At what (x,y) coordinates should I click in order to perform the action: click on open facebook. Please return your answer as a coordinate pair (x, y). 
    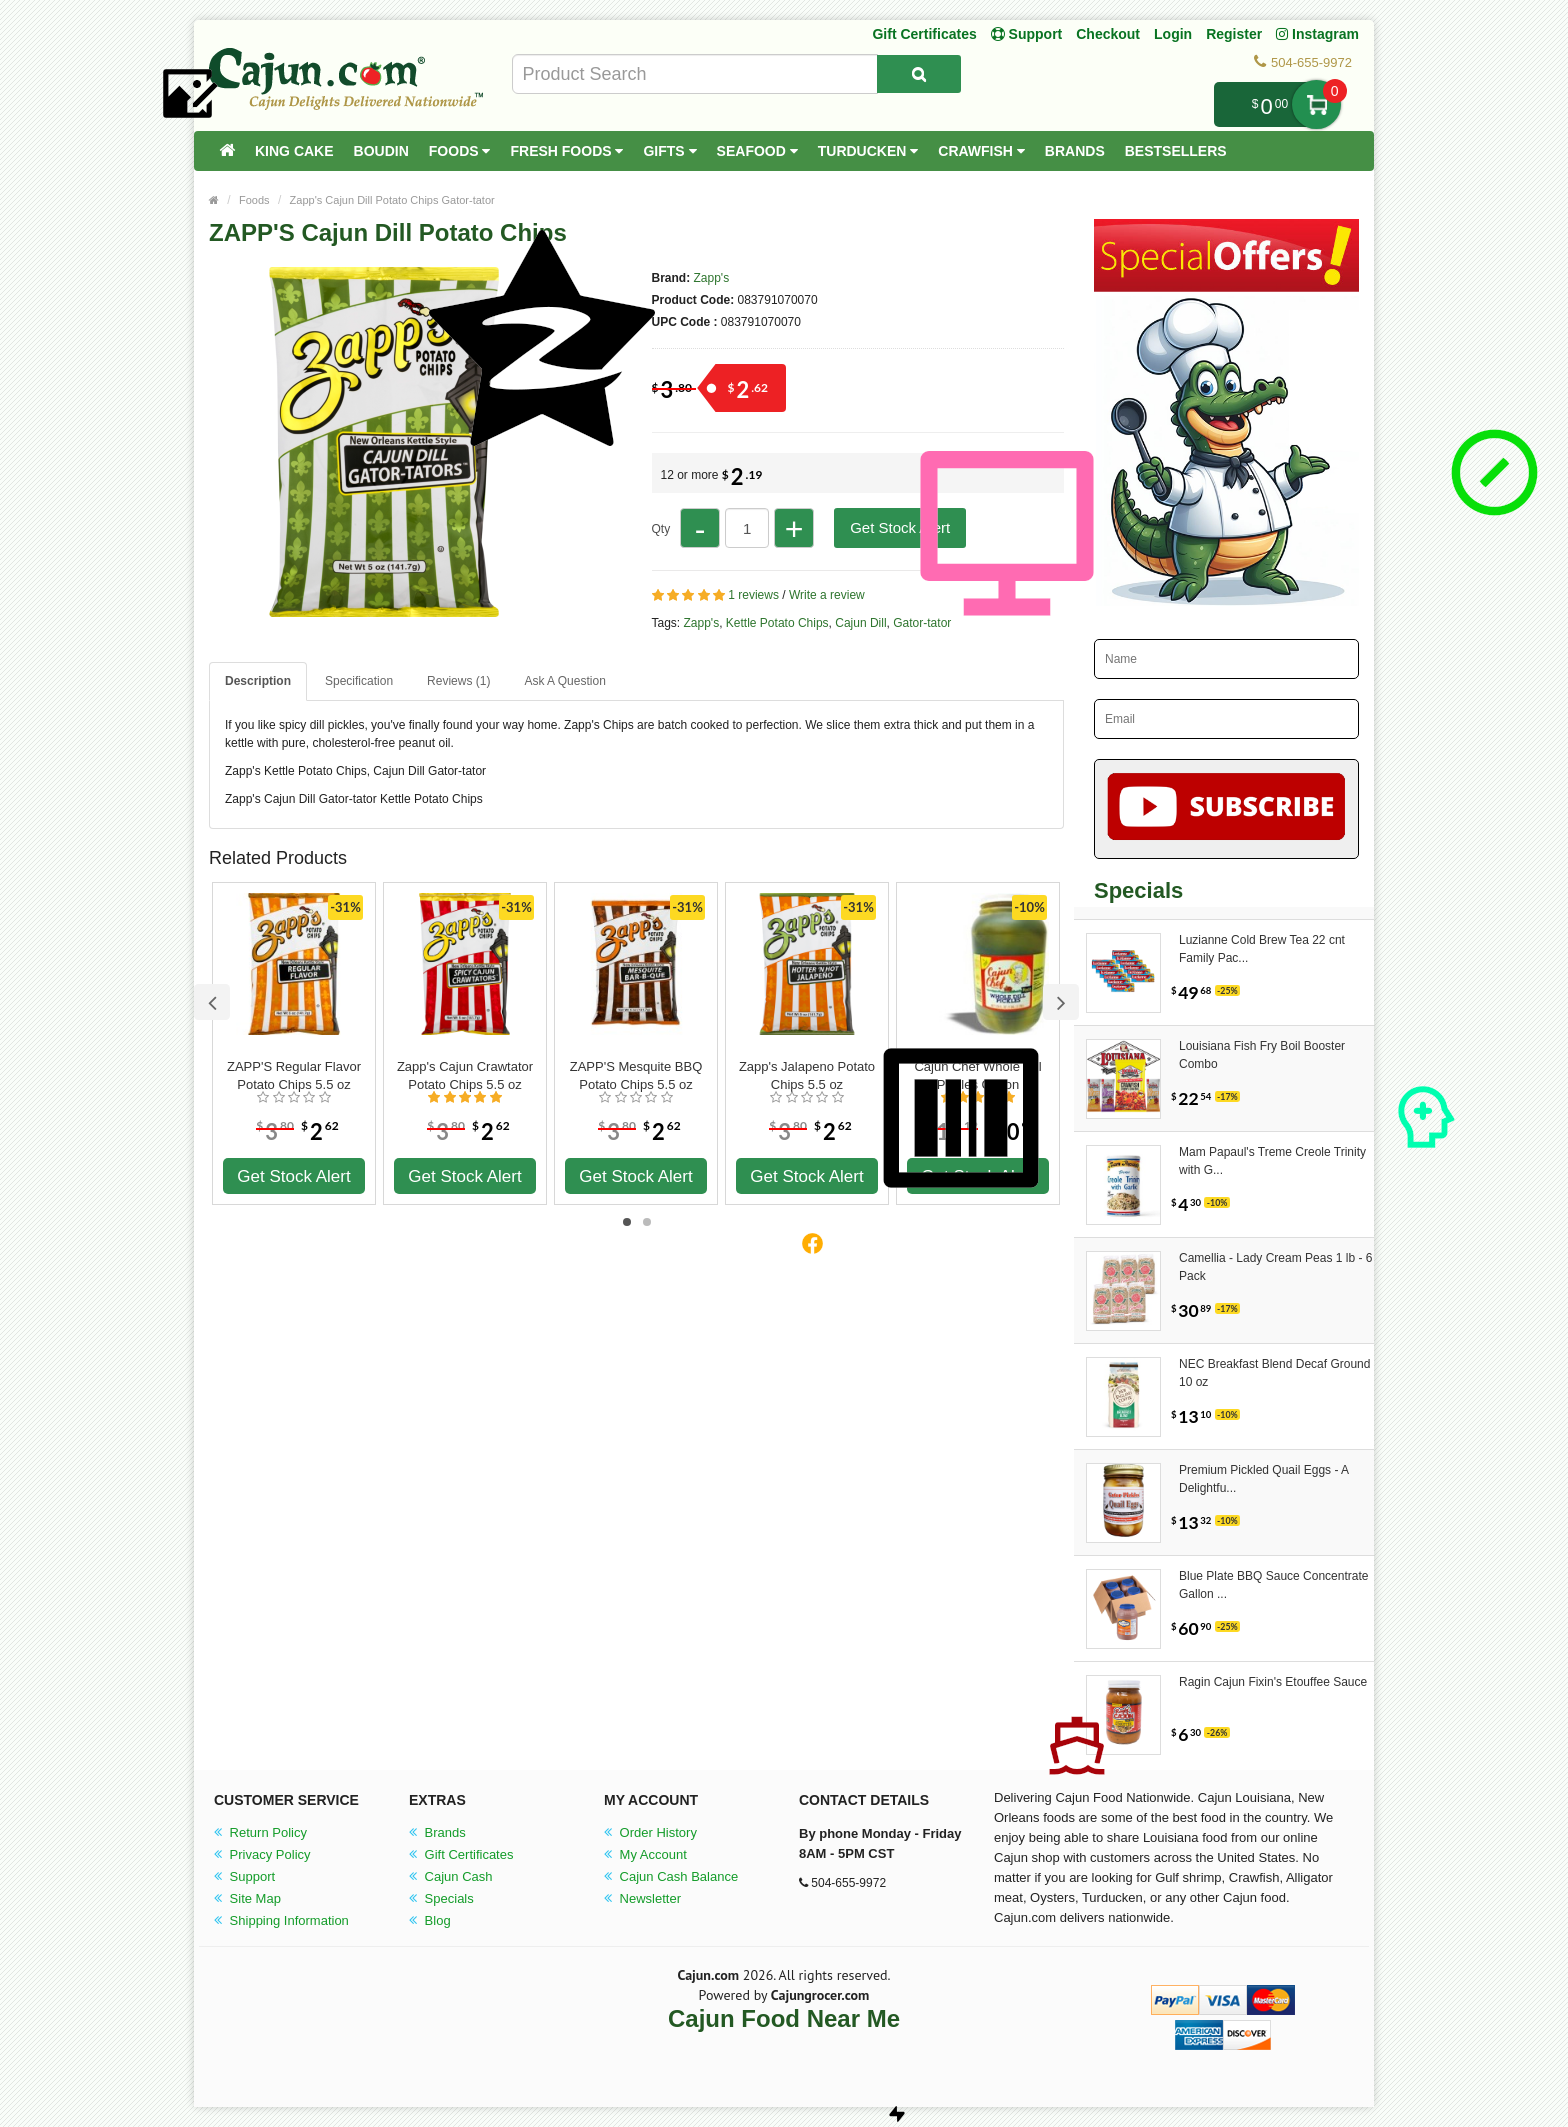
    Looking at the image, I should click on (812, 1243).